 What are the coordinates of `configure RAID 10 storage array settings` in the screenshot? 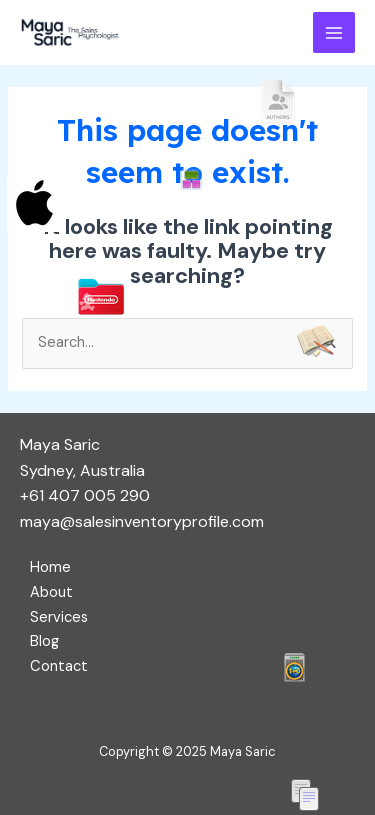 It's located at (294, 667).